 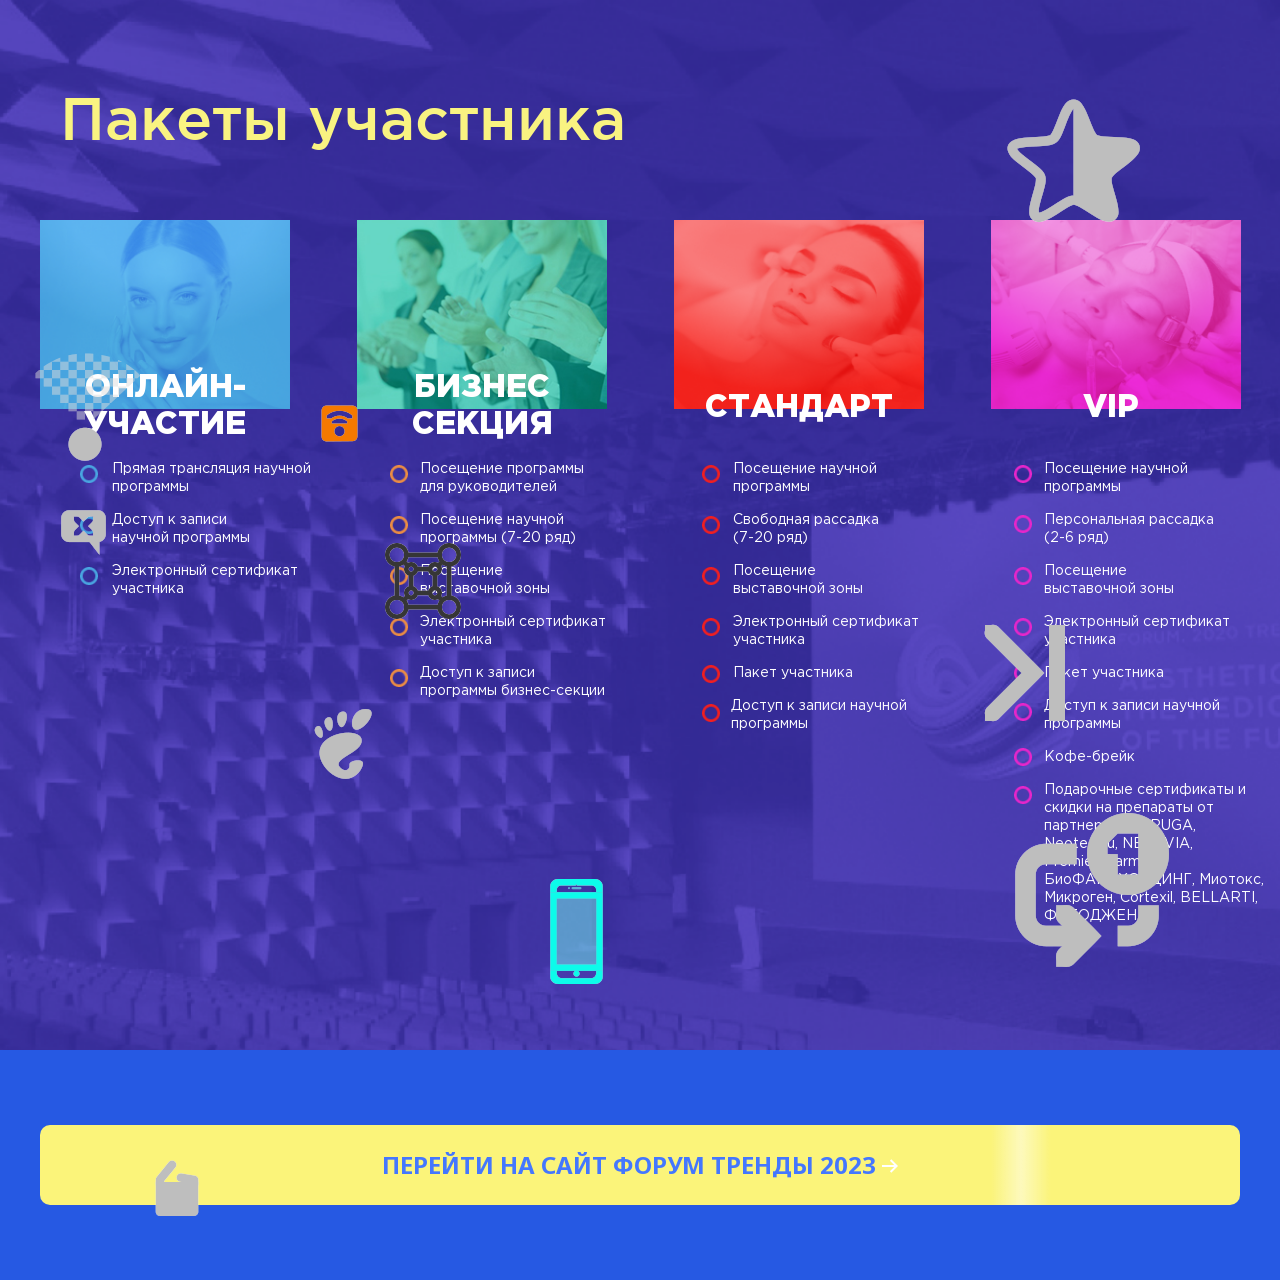 What do you see at coordinates (1073, 165) in the screenshot?
I see `indicates a partial or half rating` at bounding box center [1073, 165].